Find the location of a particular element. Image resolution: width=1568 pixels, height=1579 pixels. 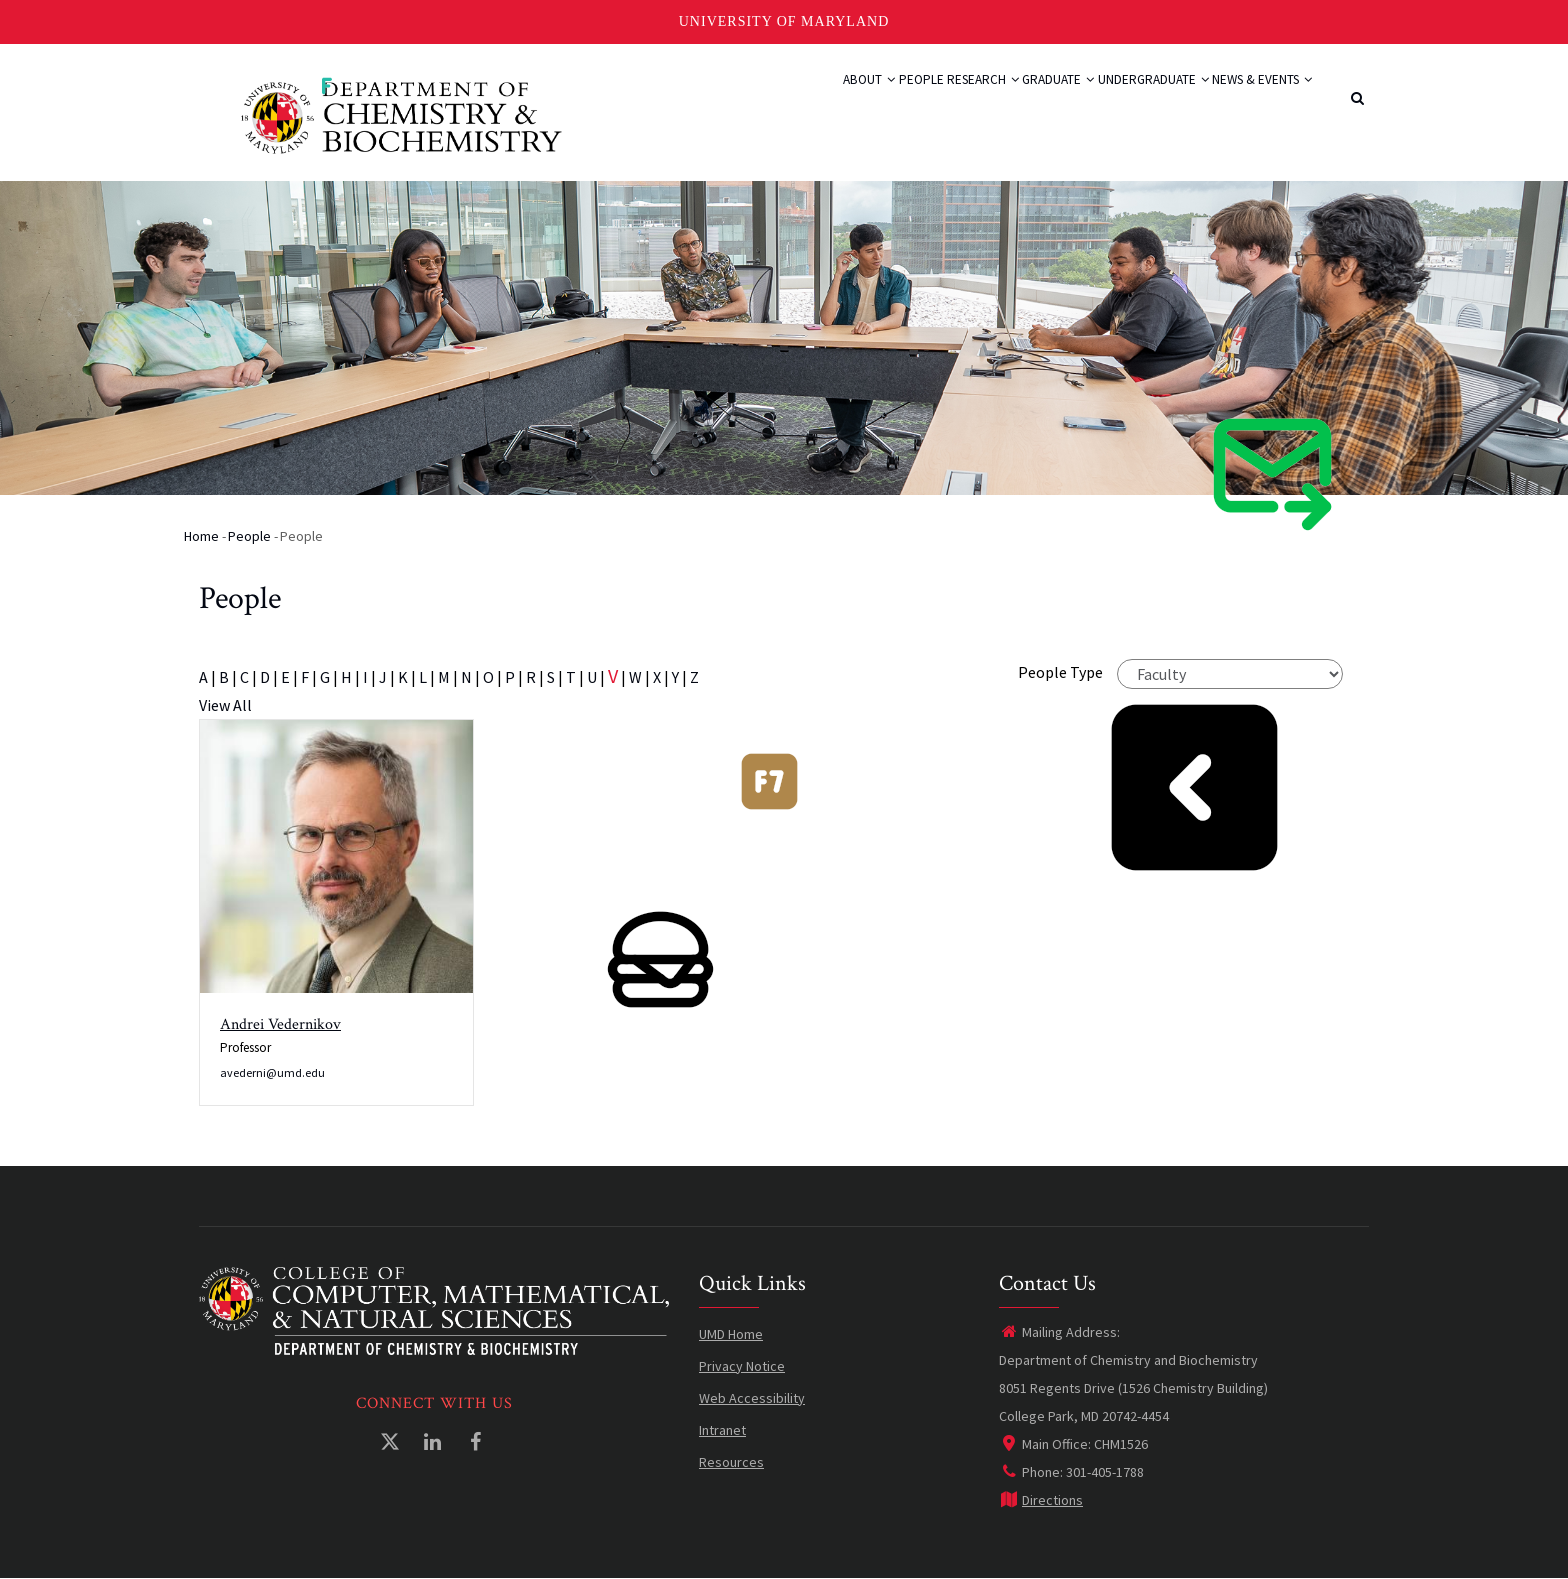

view food or restaurant options is located at coordinates (660, 959).